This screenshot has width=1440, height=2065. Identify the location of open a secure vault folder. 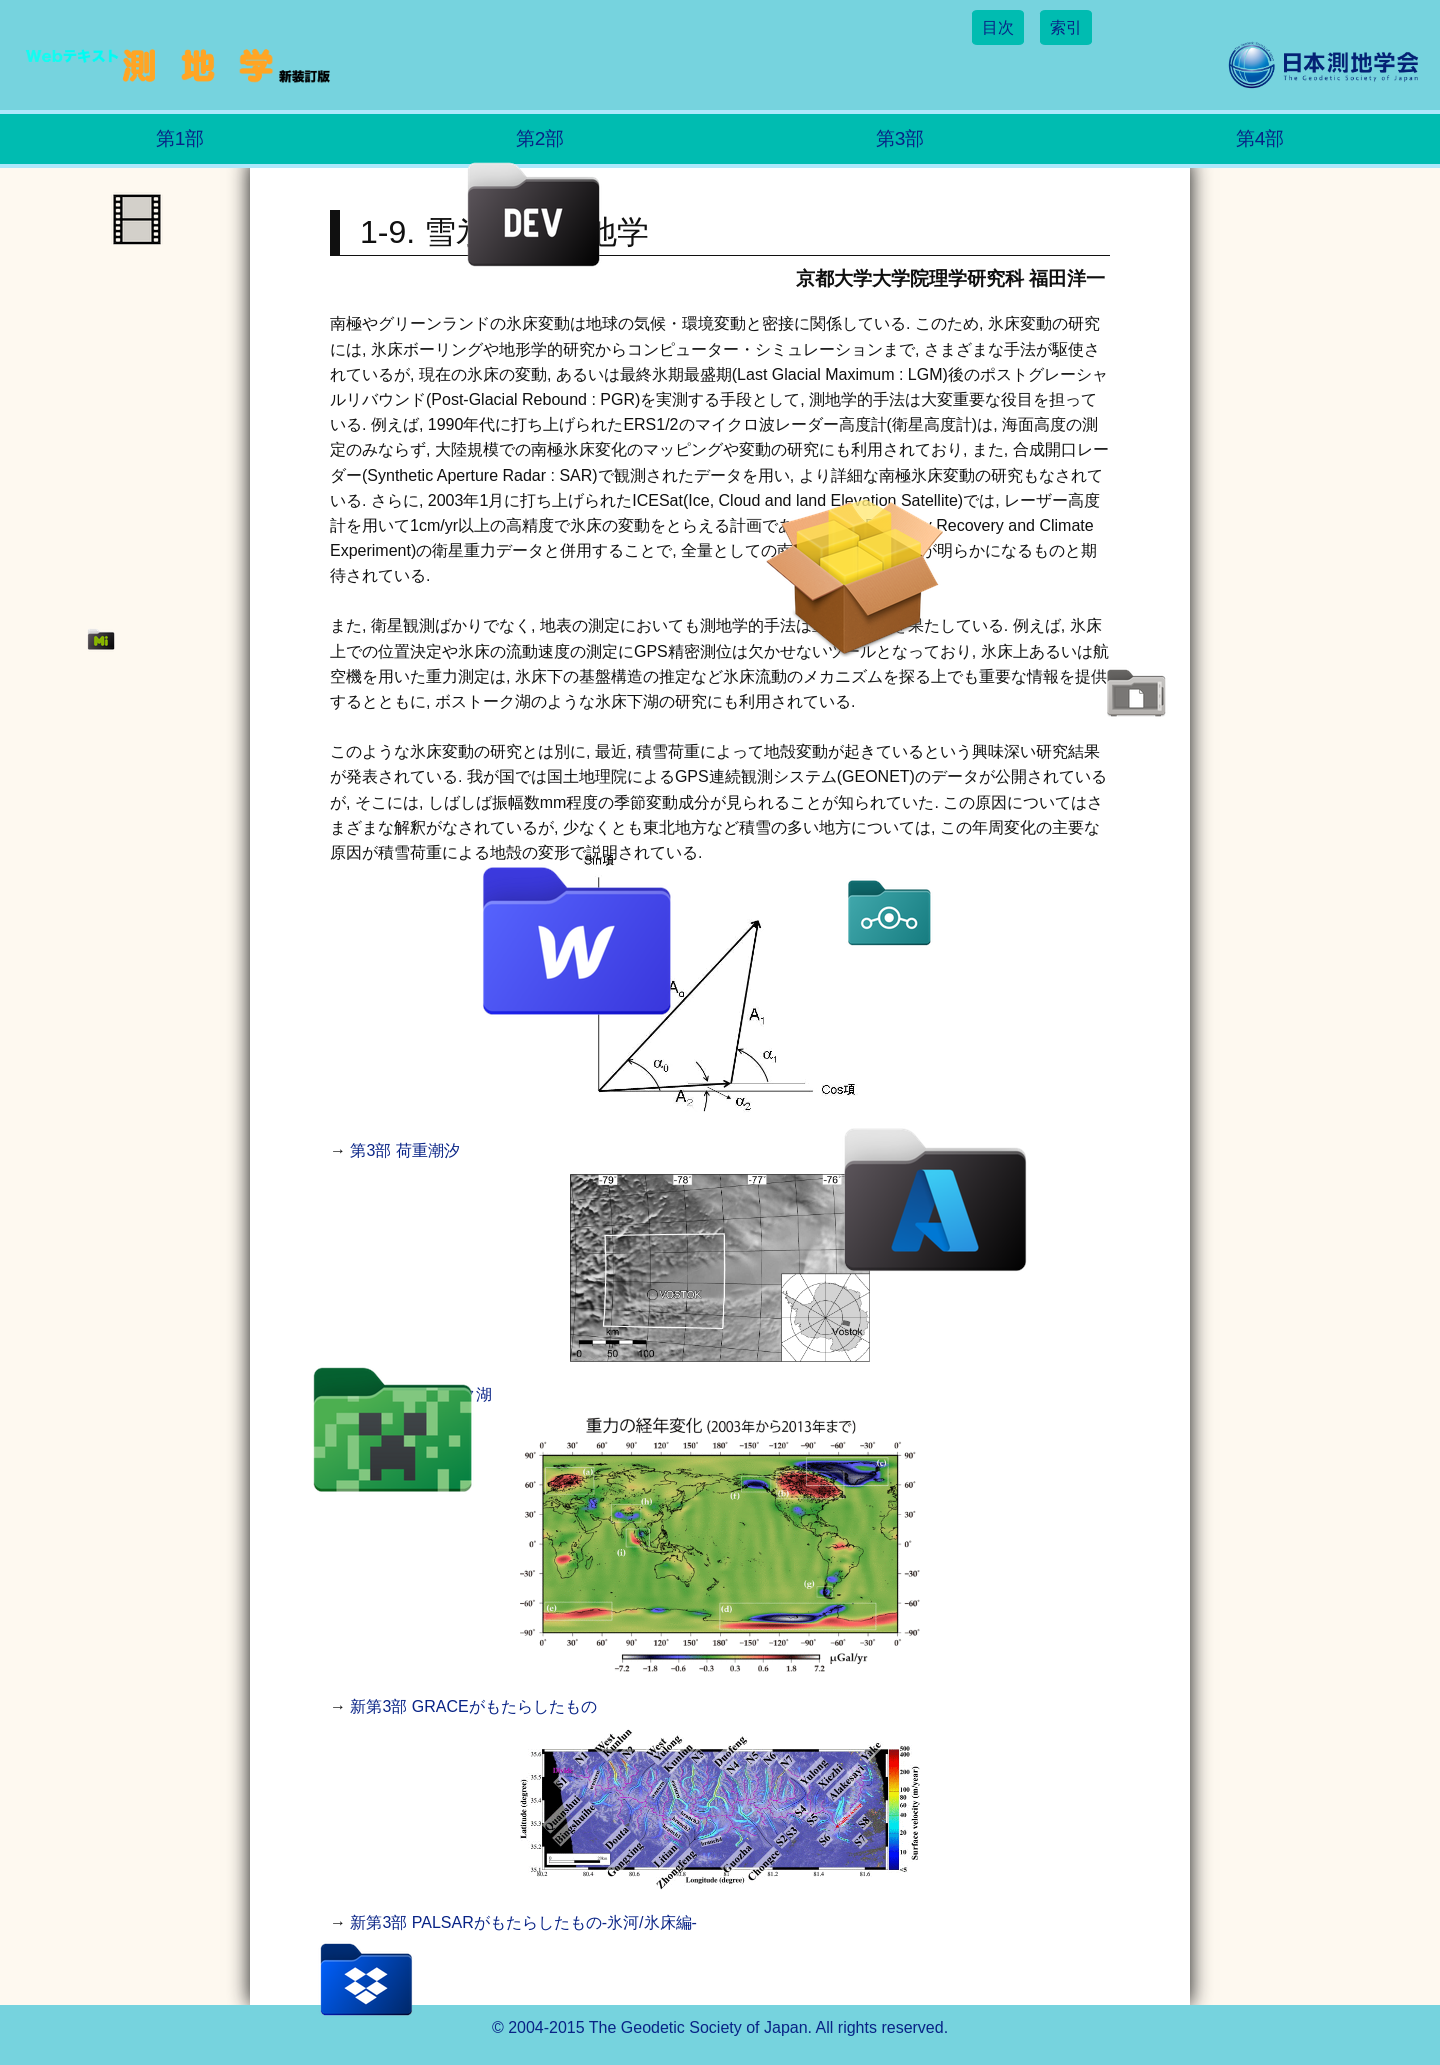
(1136, 694).